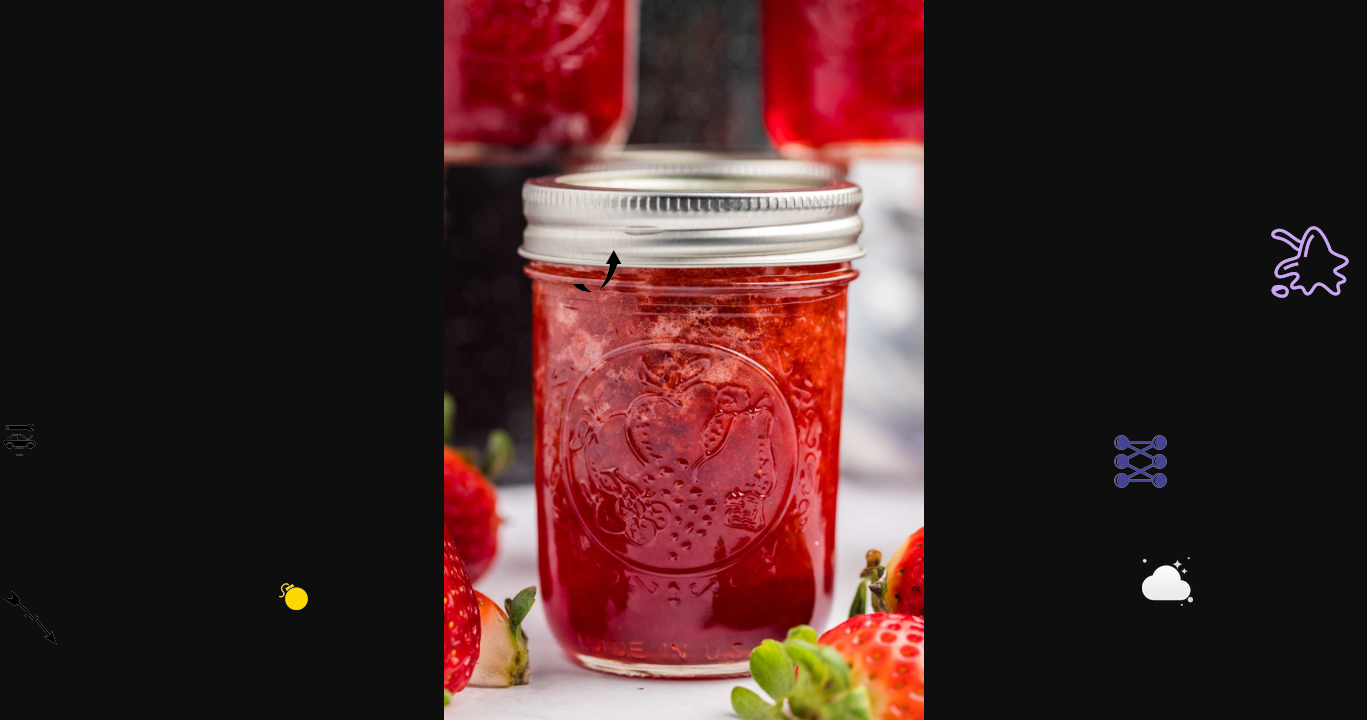 The image size is (1367, 720). I want to click on neural network or machine learning feature, so click(1140, 461).